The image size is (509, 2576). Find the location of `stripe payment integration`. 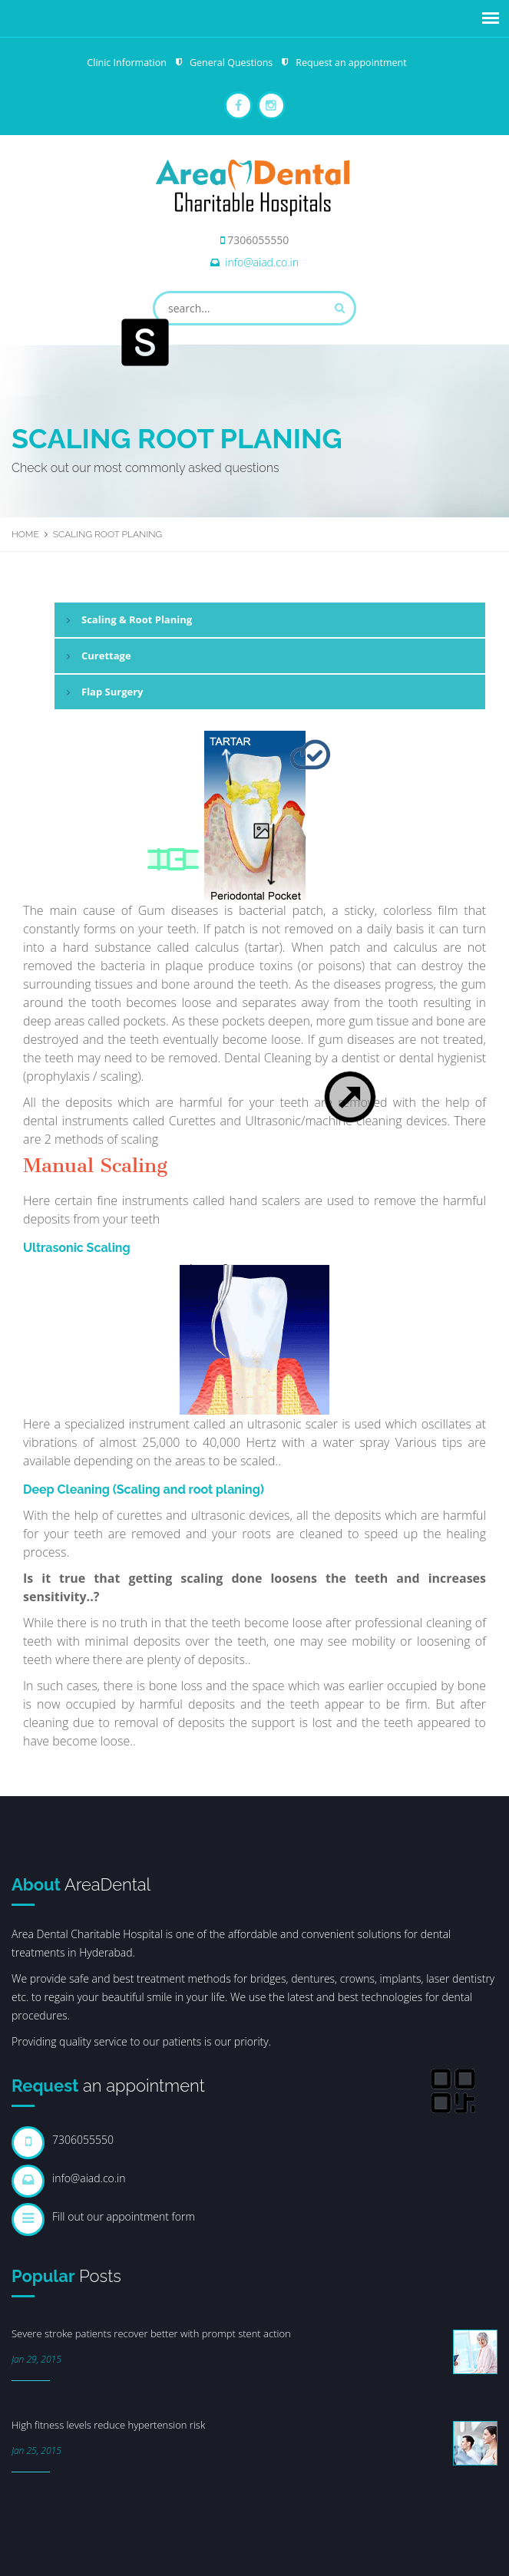

stripe payment integration is located at coordinates (145, 342).